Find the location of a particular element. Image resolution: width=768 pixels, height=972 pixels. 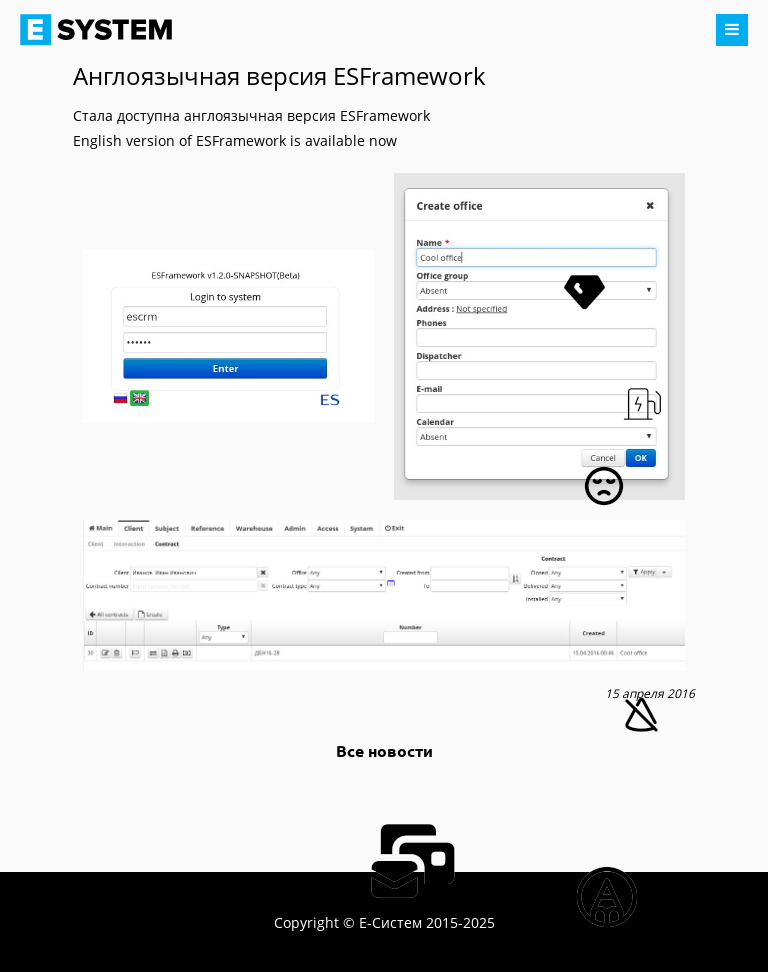

access bulk mail or mass messaging is located at coordinates (413, 861).